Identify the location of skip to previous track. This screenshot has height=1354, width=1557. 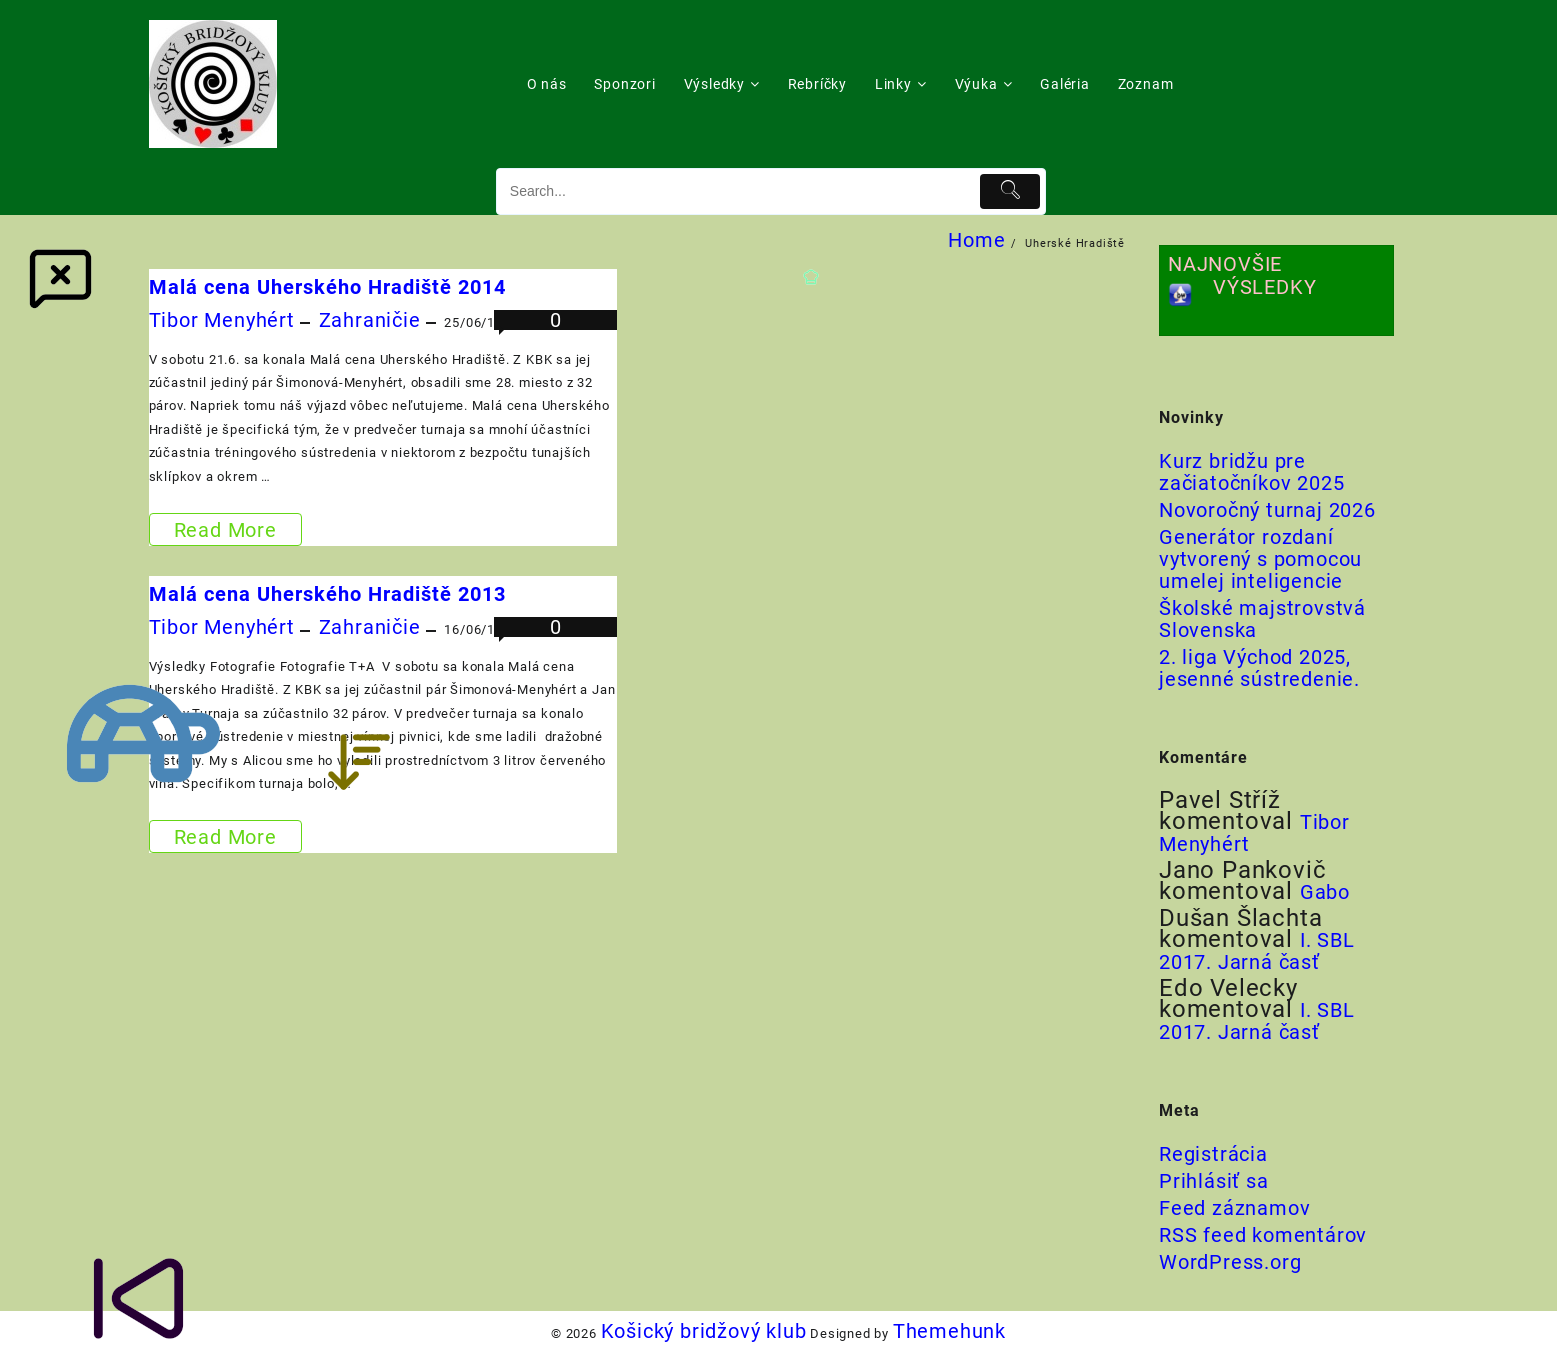
(138, 1298).